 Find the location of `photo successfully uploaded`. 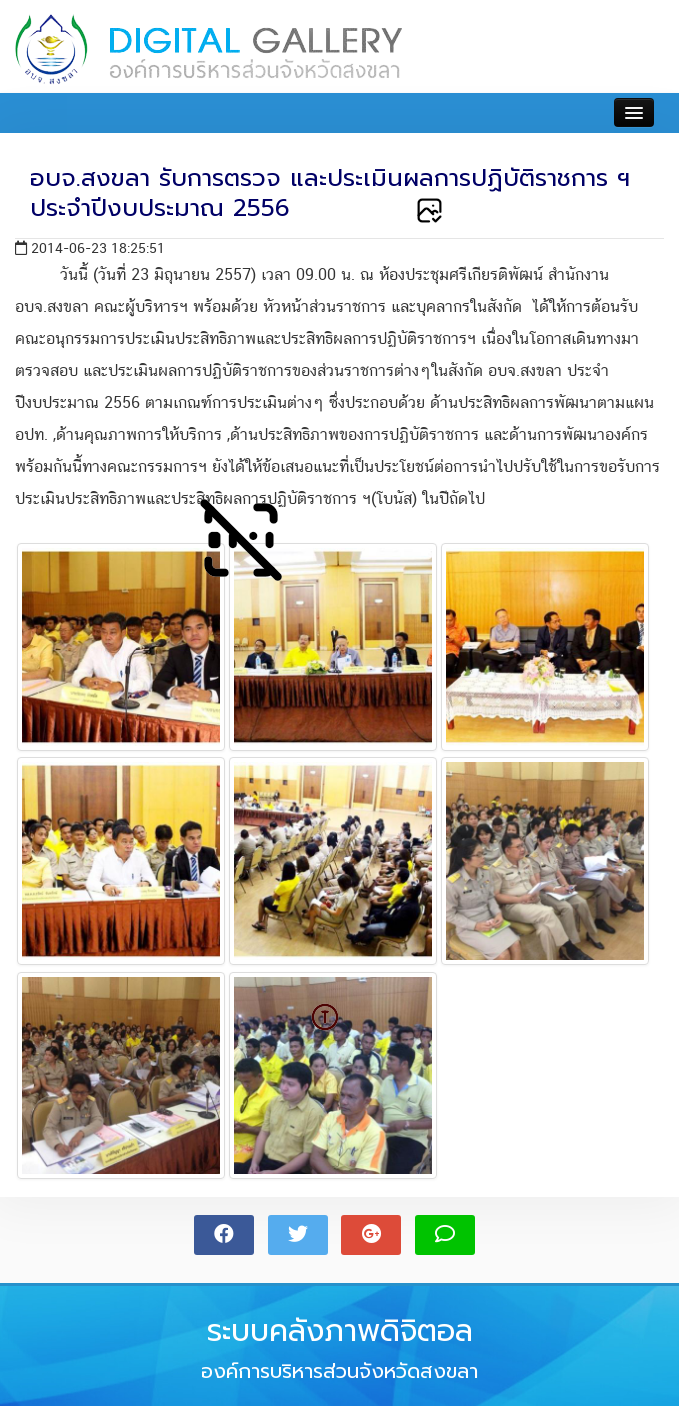

photo successfully uploaded is located at coordinates (429, 210).